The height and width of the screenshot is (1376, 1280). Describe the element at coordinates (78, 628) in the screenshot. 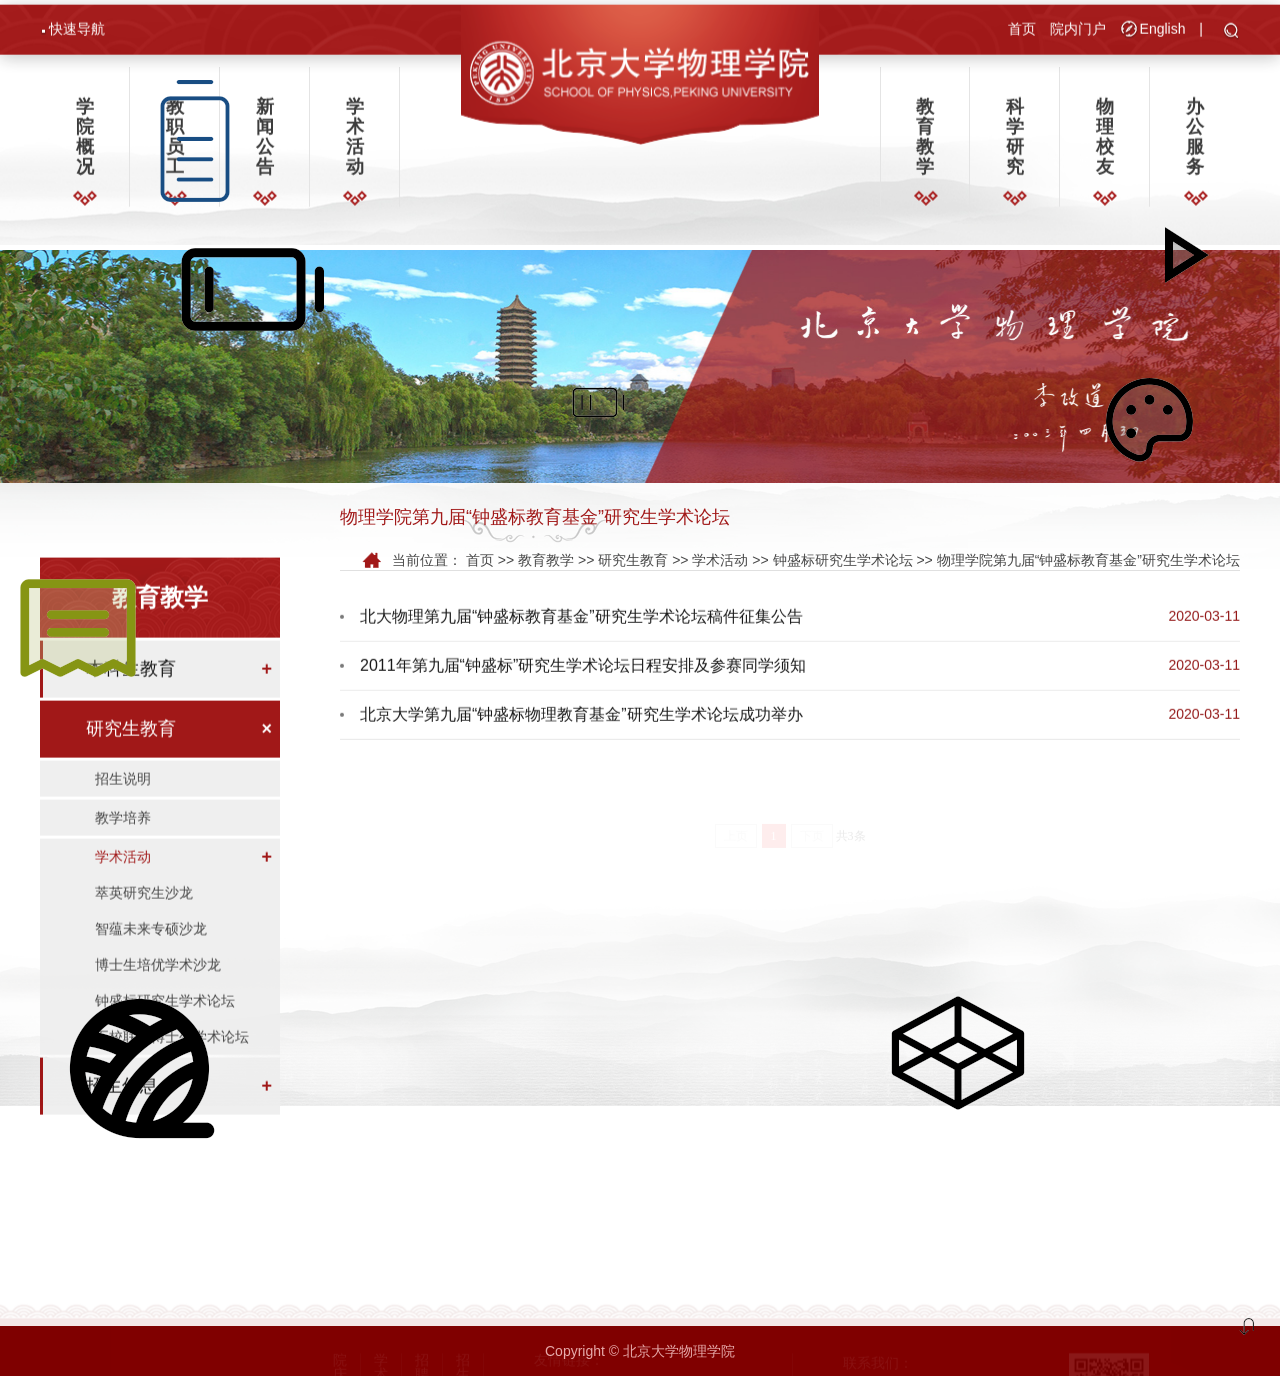

I see `view purchase receipt or transaction details` at that location.